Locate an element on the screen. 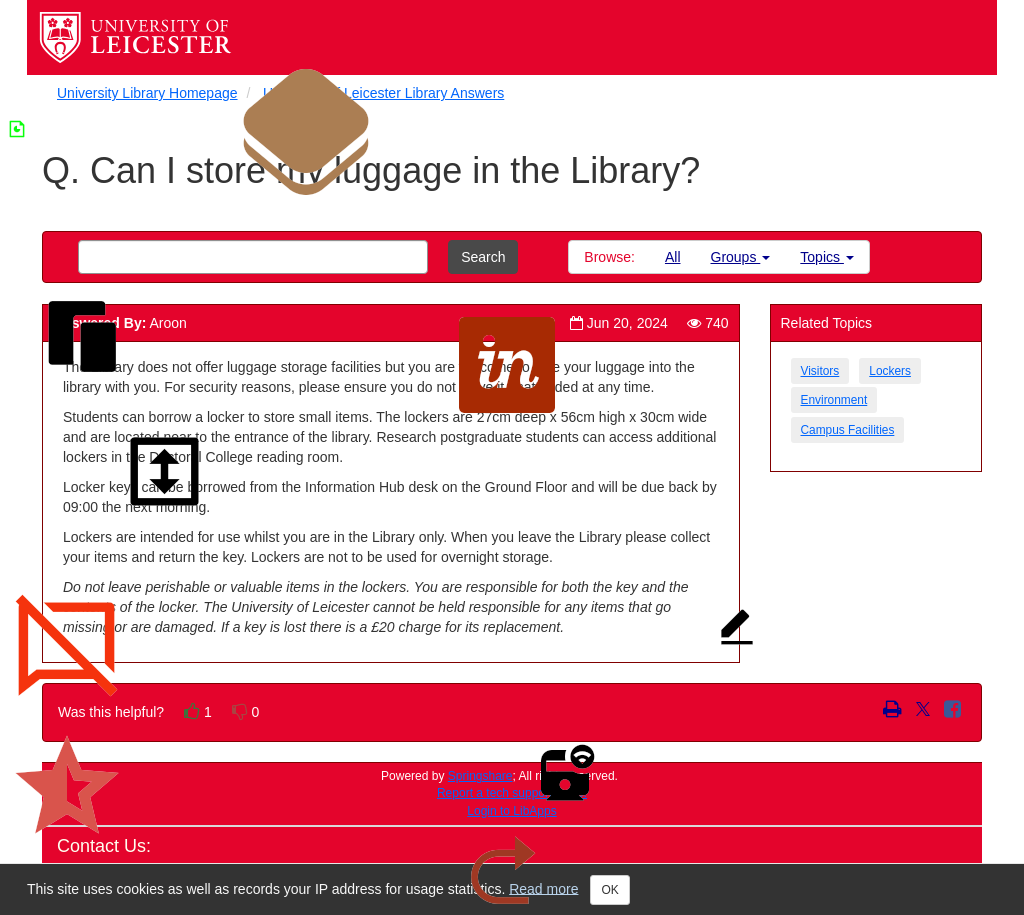 The width and height of the screenshot is (1024, 915). redo the last action is located at coordinates (501, 873).